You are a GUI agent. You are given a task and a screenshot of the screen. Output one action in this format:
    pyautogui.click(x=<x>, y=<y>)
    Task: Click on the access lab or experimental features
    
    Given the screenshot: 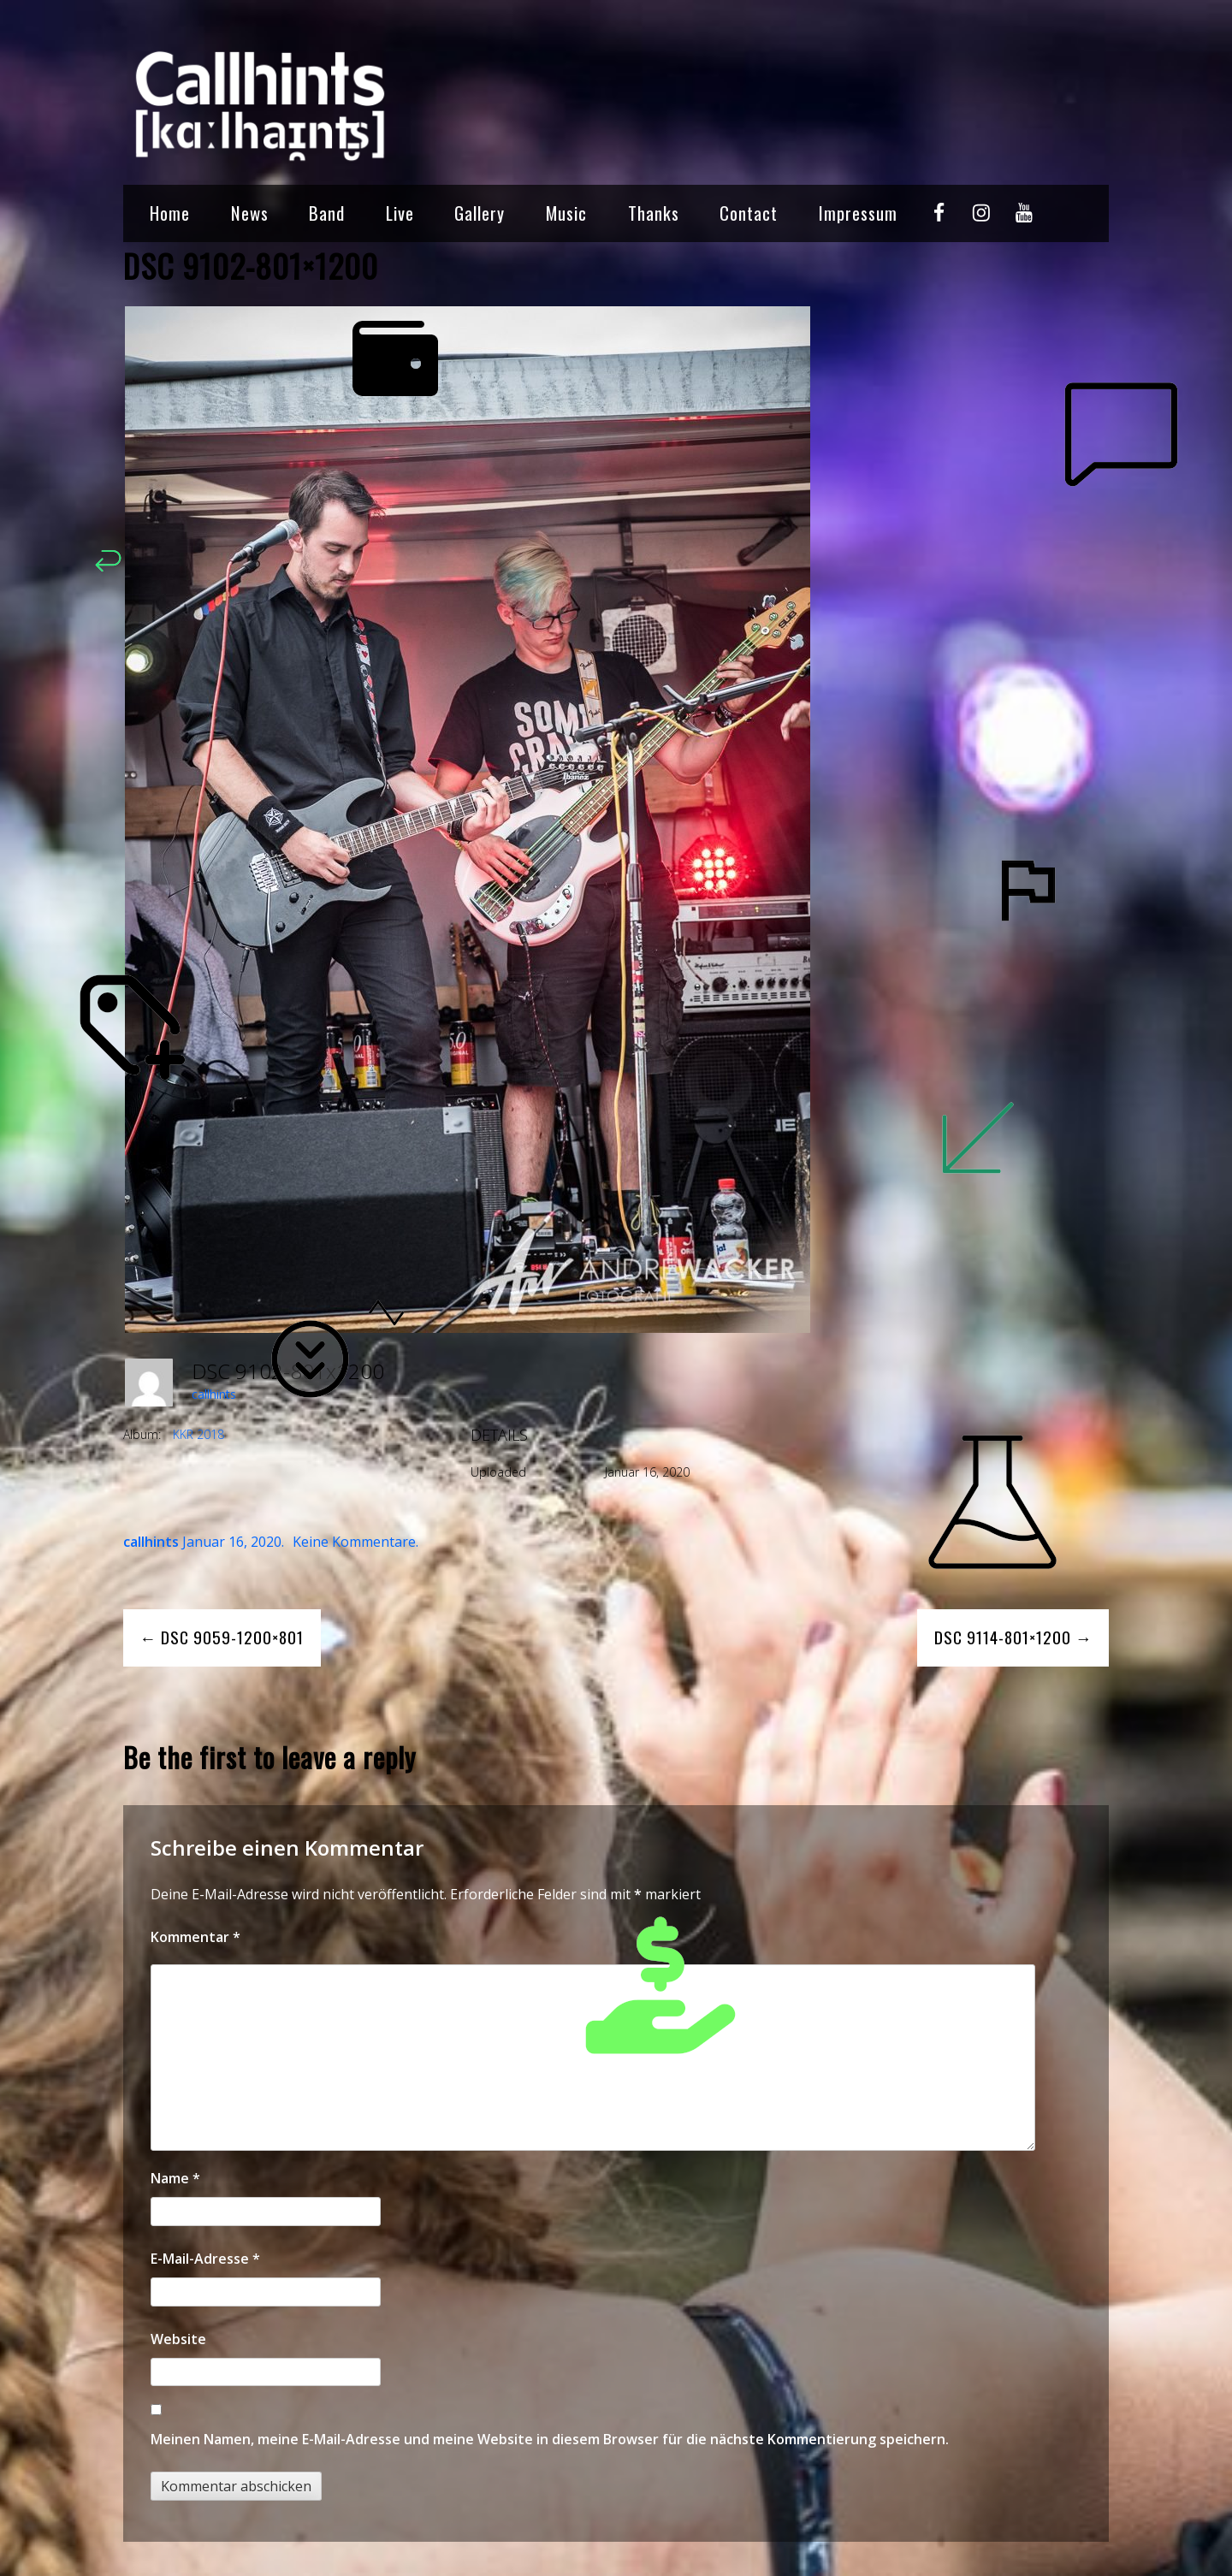 What is the action you would take?
    pyautogui.click(x=992, y=1505)
    